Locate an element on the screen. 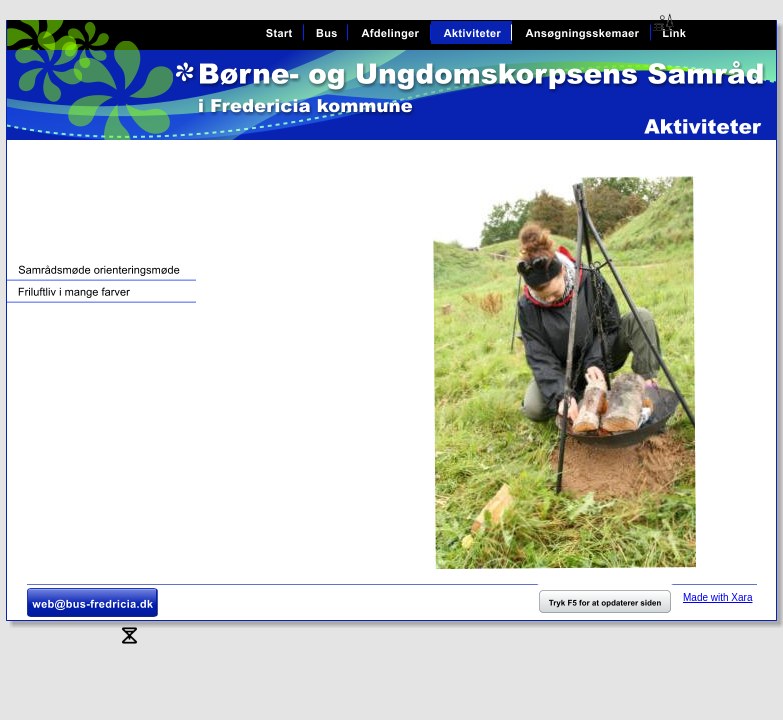 The image size is (783, 720). indicates a task or process is in progress is located at coordinates (129, 635).